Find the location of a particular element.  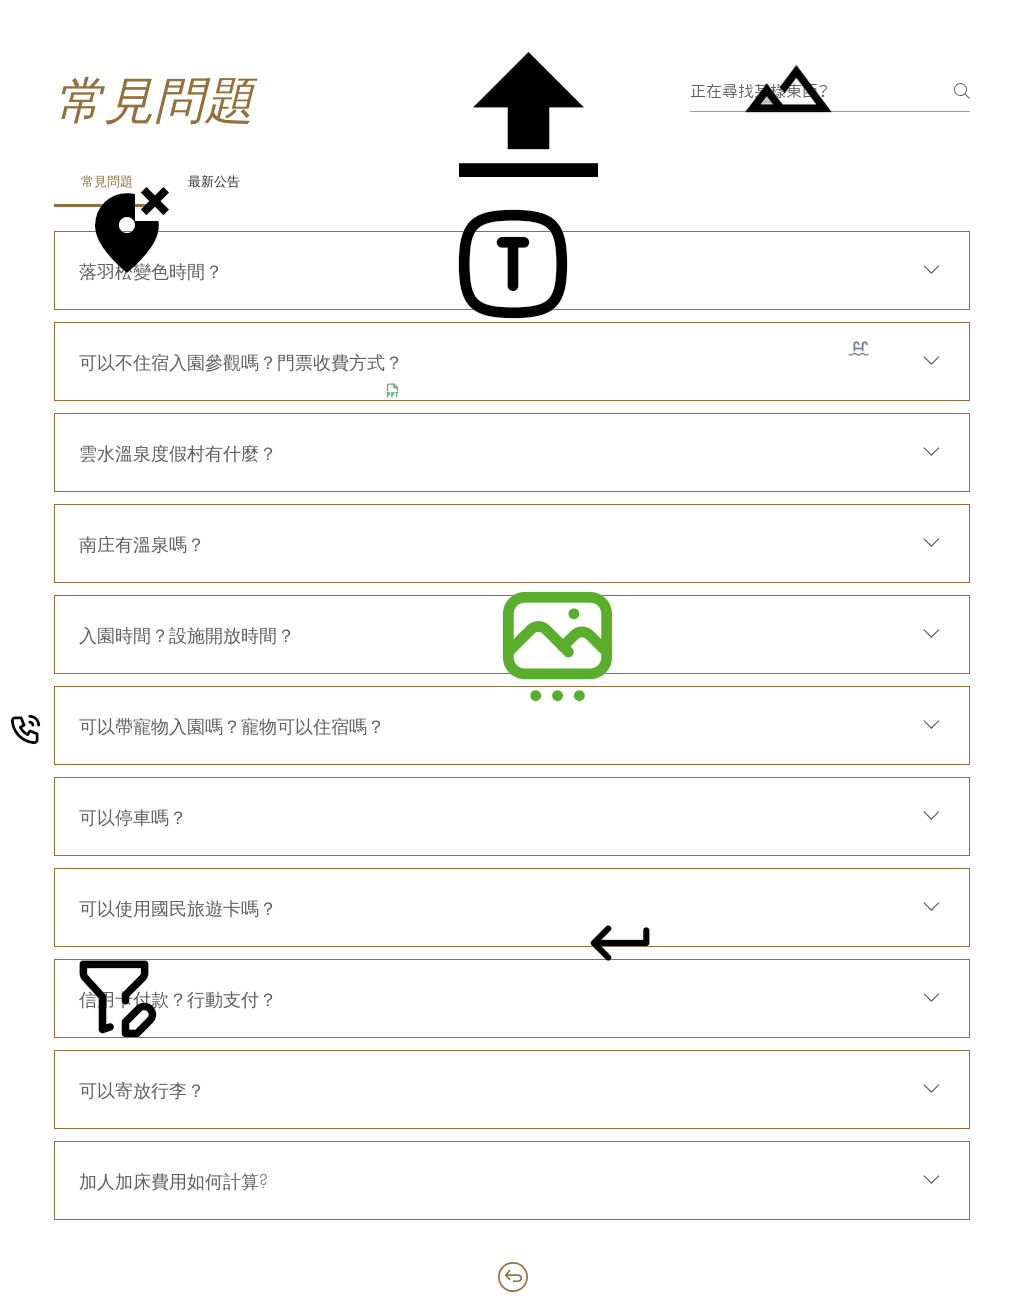

text formatting or typography options is located at coordinates (513, 264).